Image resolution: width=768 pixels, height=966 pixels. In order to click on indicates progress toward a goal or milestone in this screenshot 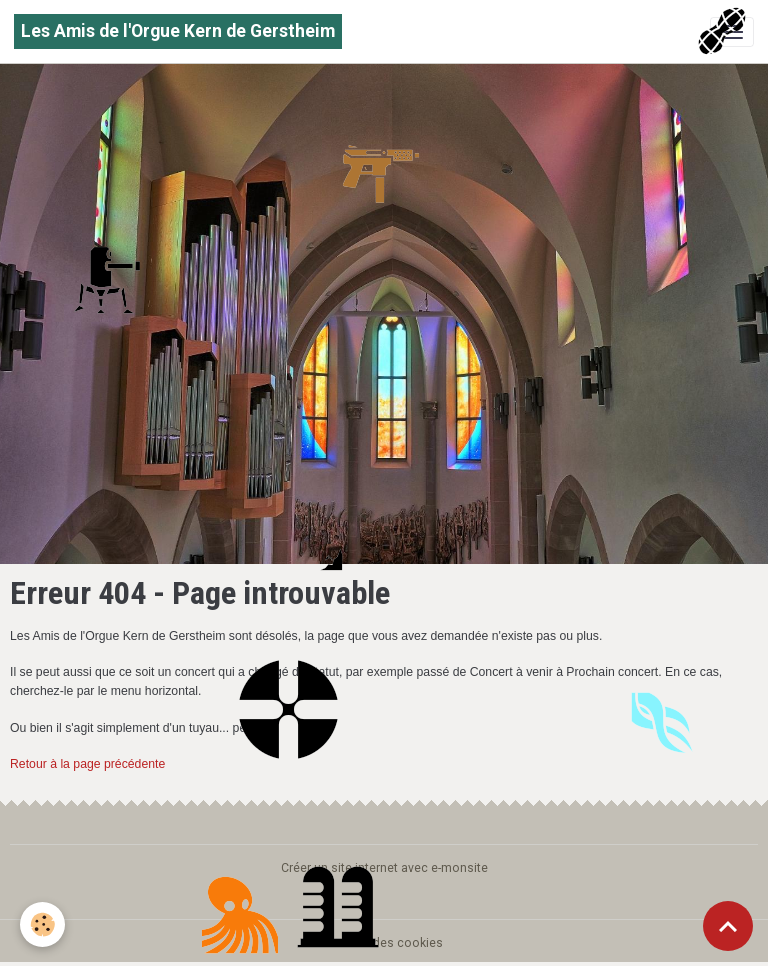, I will do `click(331, 559)`.